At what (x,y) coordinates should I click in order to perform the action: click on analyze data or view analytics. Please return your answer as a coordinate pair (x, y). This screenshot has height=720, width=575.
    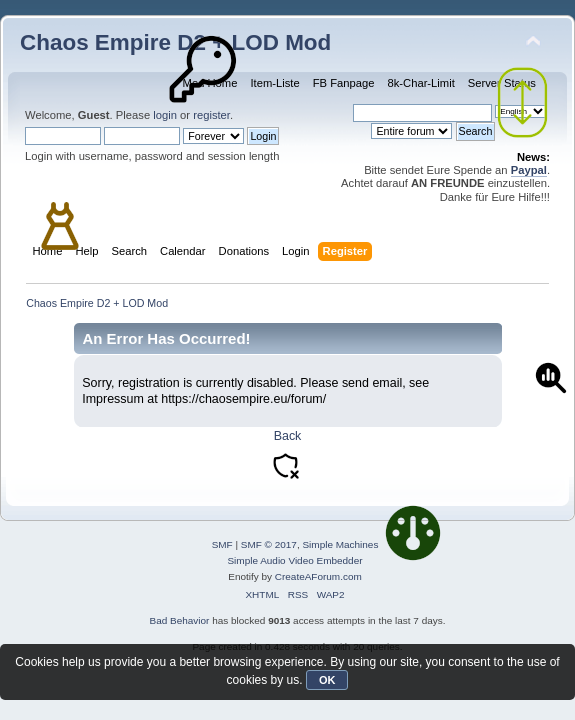
    Looking at the image, I should click on (551, 378).